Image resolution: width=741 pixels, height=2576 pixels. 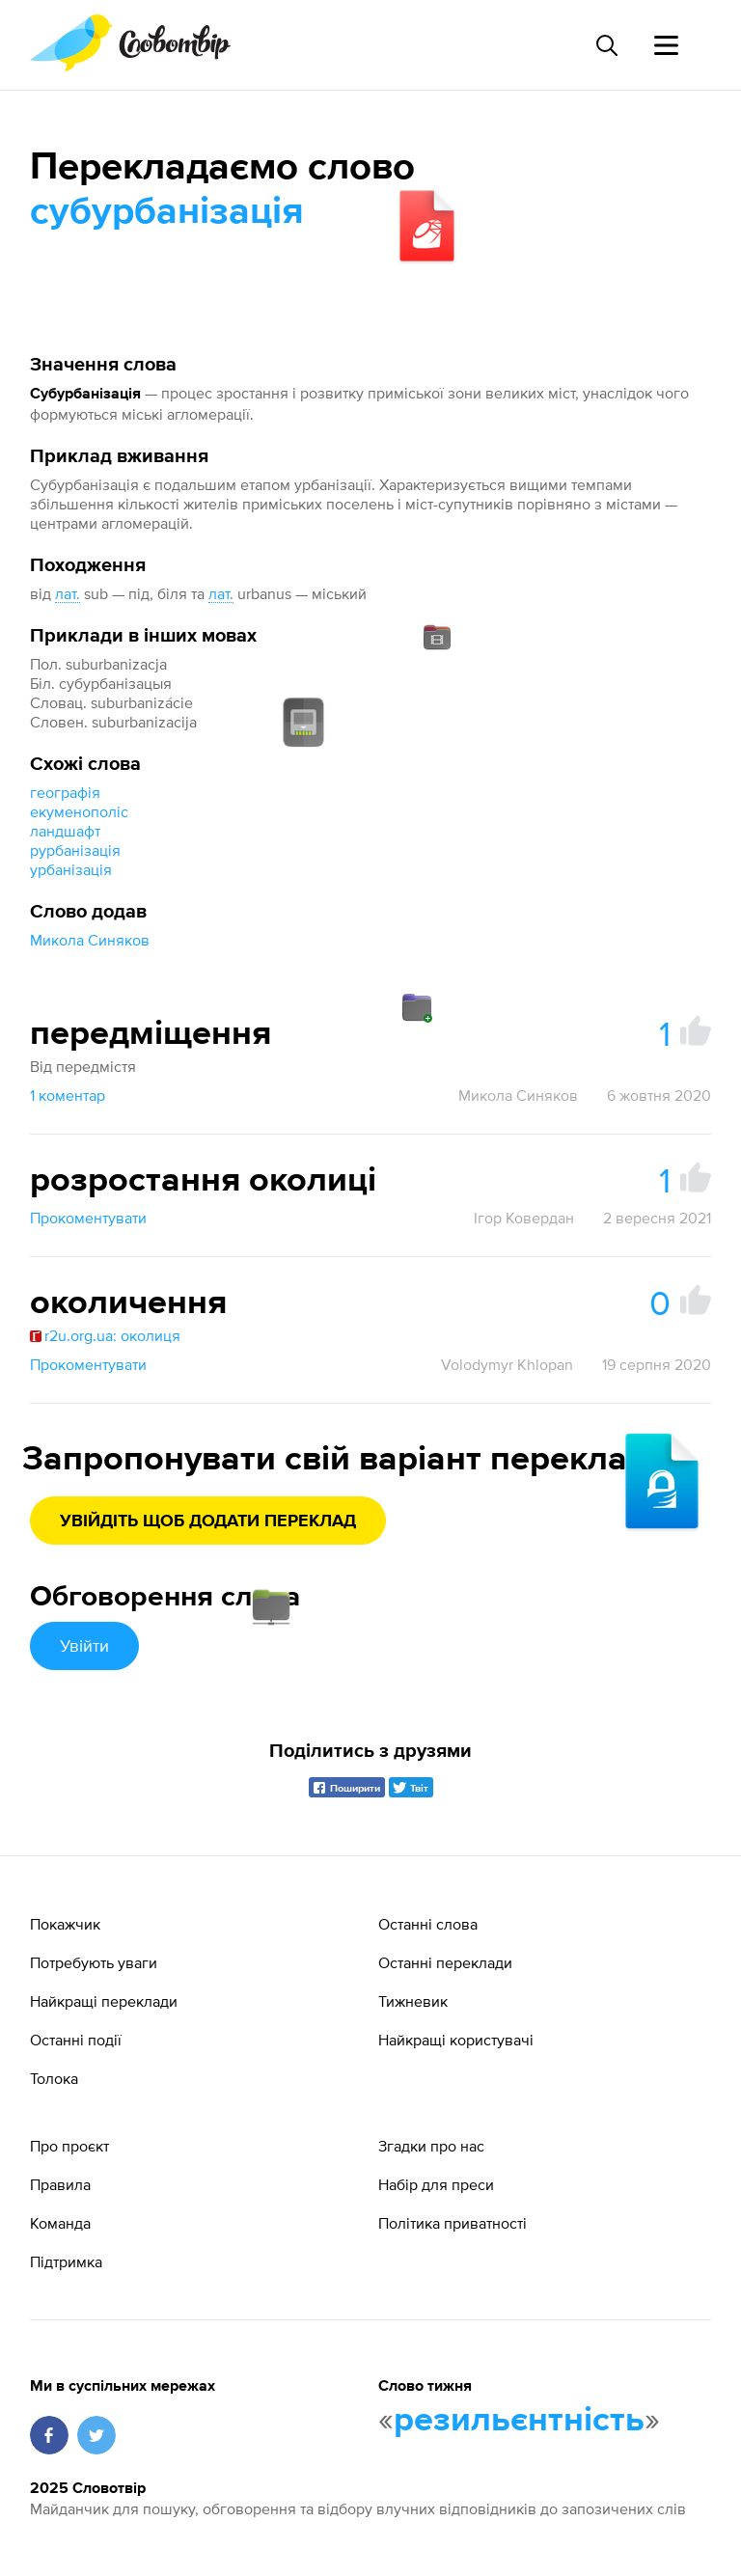 What do you see at coordinates (437, 637) in the screenshot?
I see `open your videos folder` at bounding box center [437, 637].